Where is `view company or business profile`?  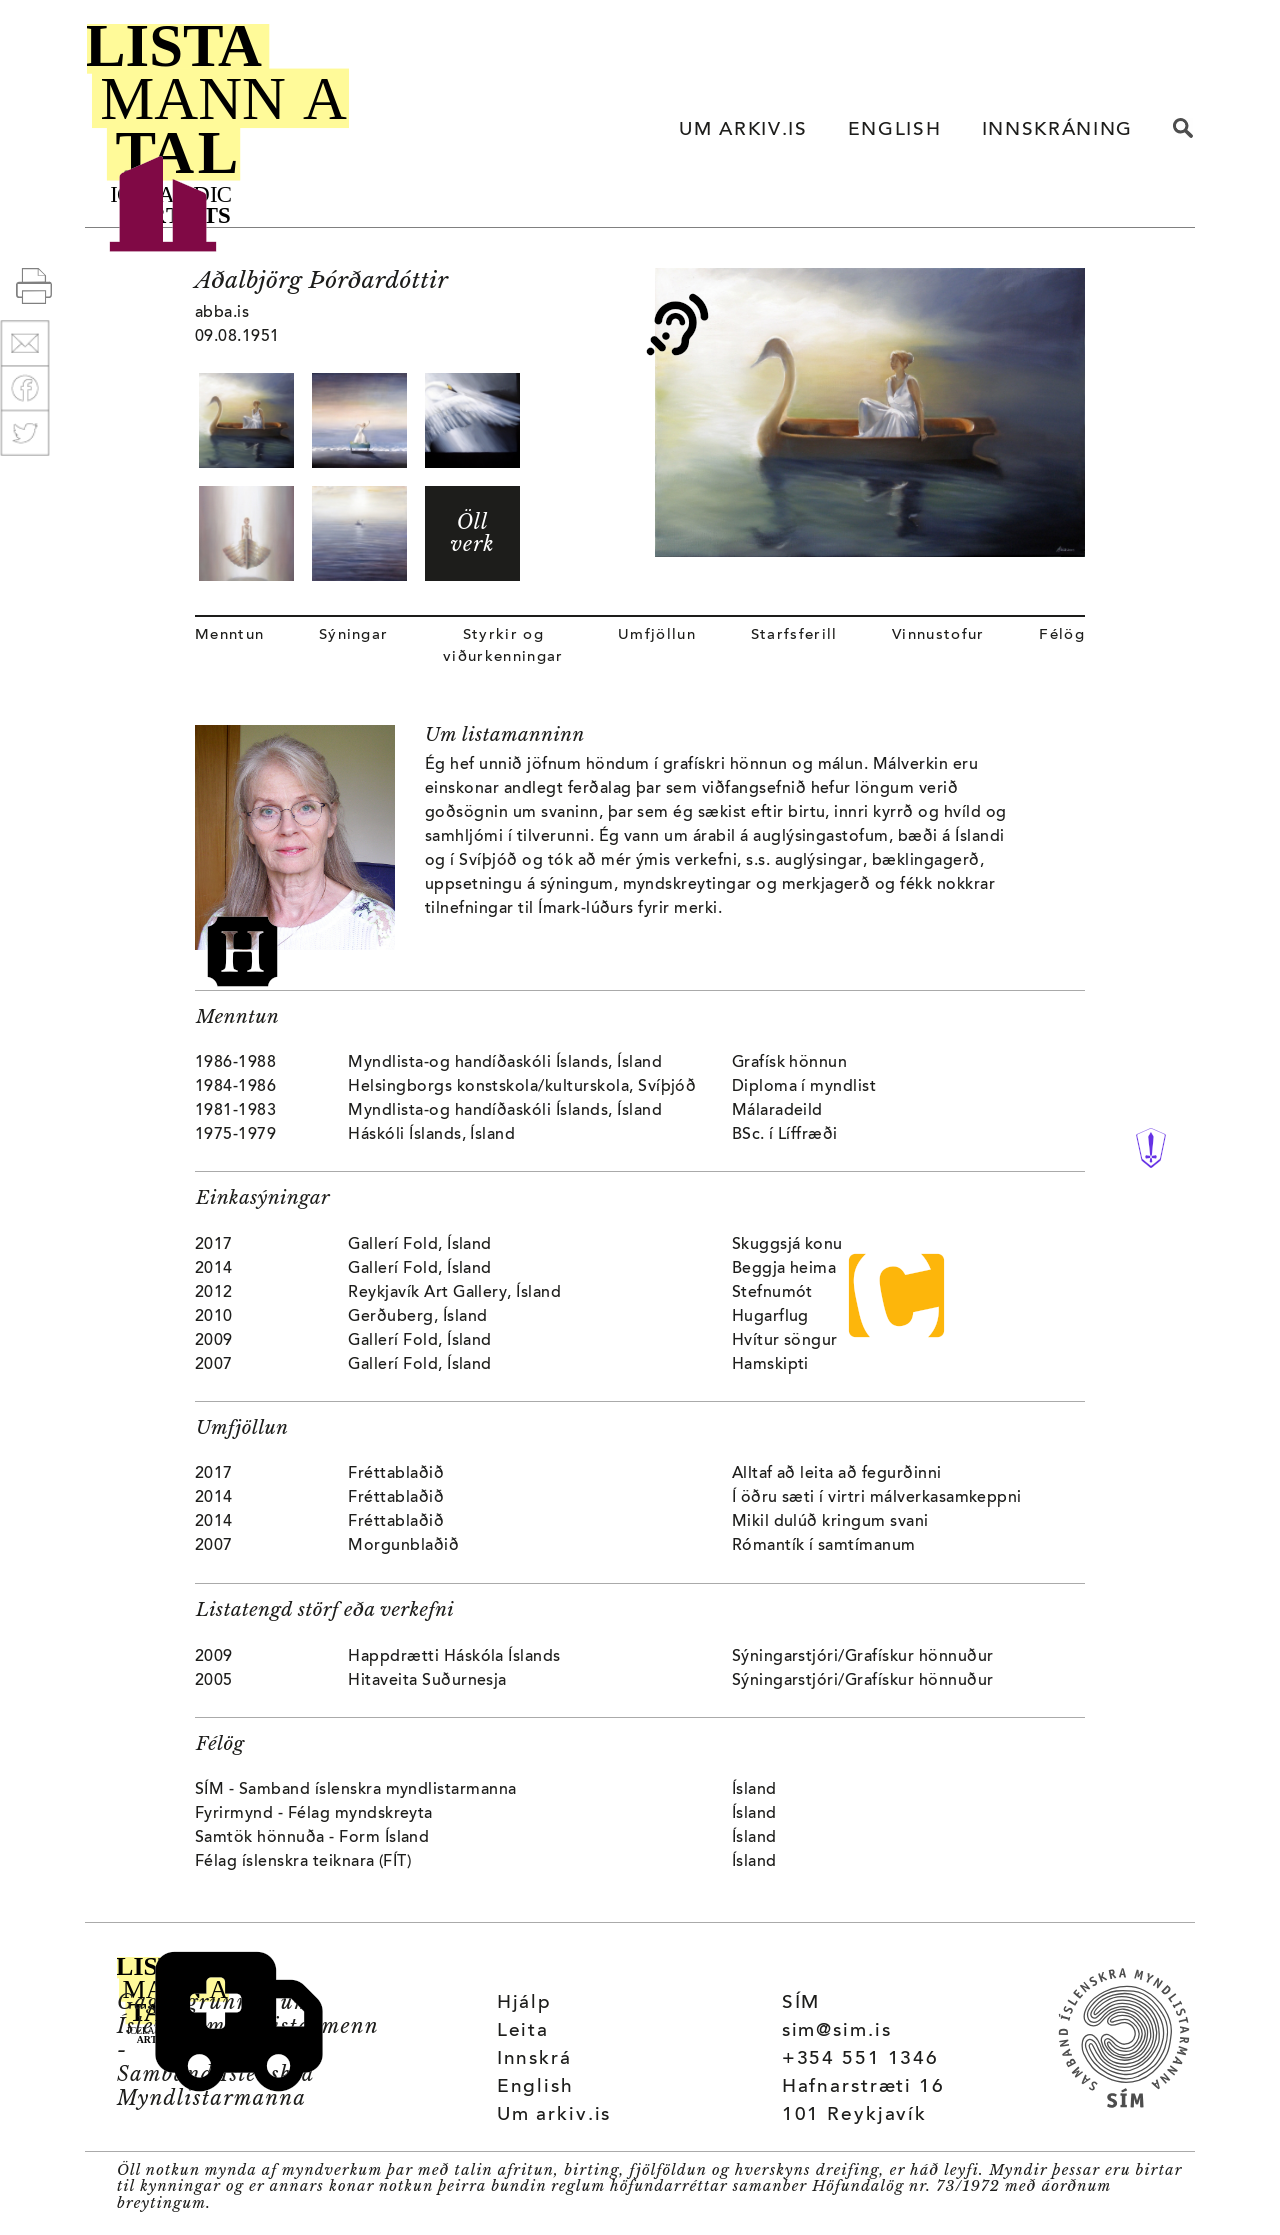
view company or business profile is located at coordinates (163, 208).